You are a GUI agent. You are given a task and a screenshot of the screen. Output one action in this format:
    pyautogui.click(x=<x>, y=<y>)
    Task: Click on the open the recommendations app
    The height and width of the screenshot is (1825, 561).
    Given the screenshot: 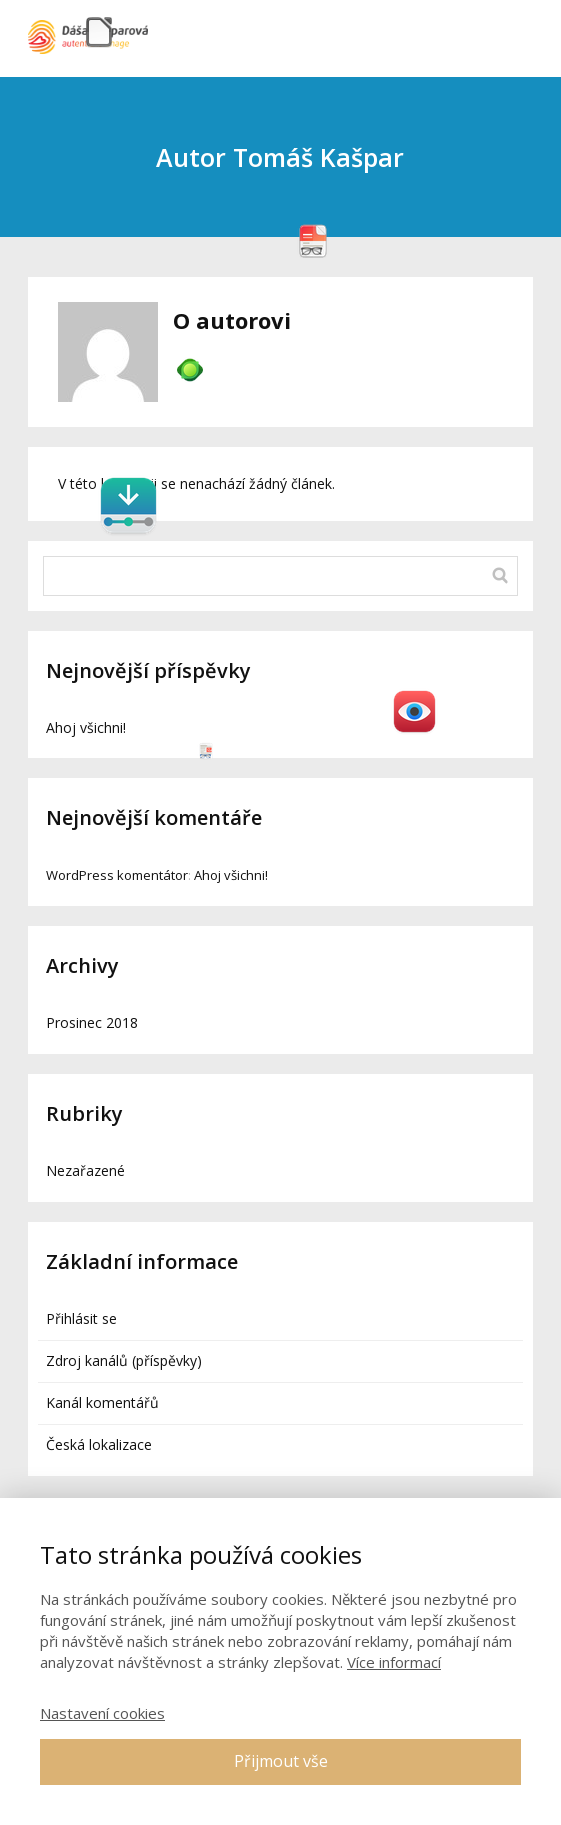 What is the action you would take?
    pyautogui.click(x=190, y=370)
    